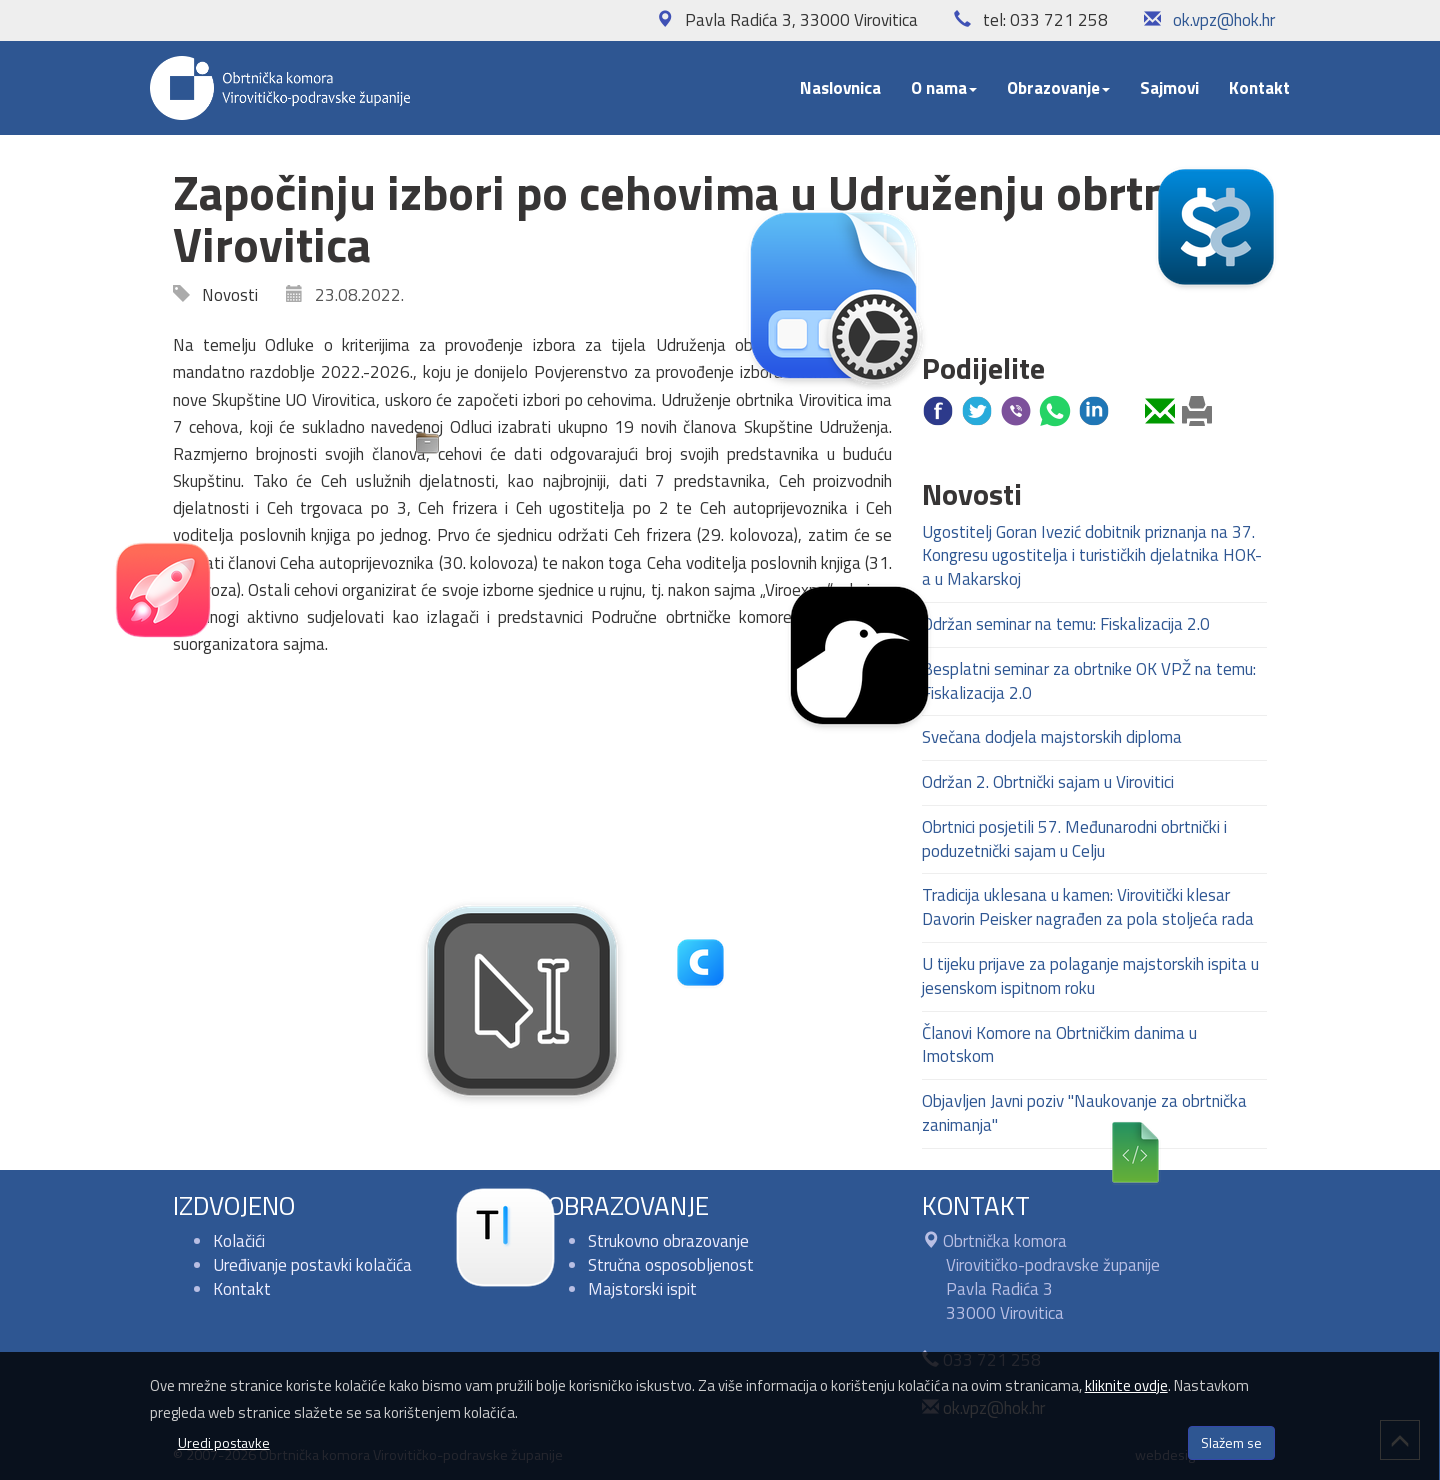 Image resolution: width=1440 pixels, height=1480 pixels. Describe the element at coordinates (700, 962) in the screenshot. I see `open the Cura 3D printing slicer application` at that location.